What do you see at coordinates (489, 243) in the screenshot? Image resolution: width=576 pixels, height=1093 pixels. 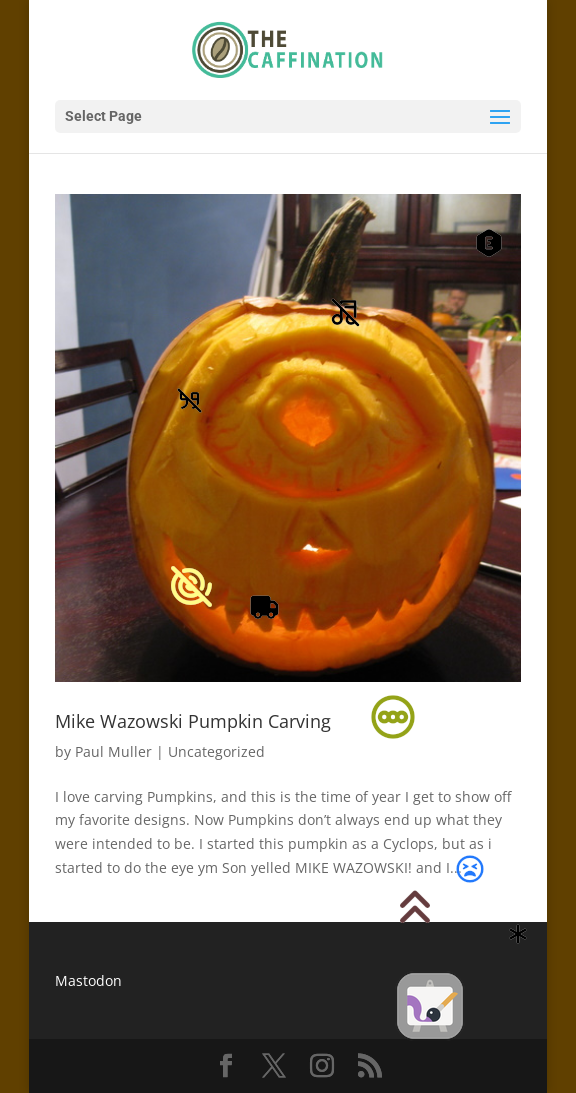 I see `app icon for a service or brand starting with "E"` at bounding box center [489, 243].